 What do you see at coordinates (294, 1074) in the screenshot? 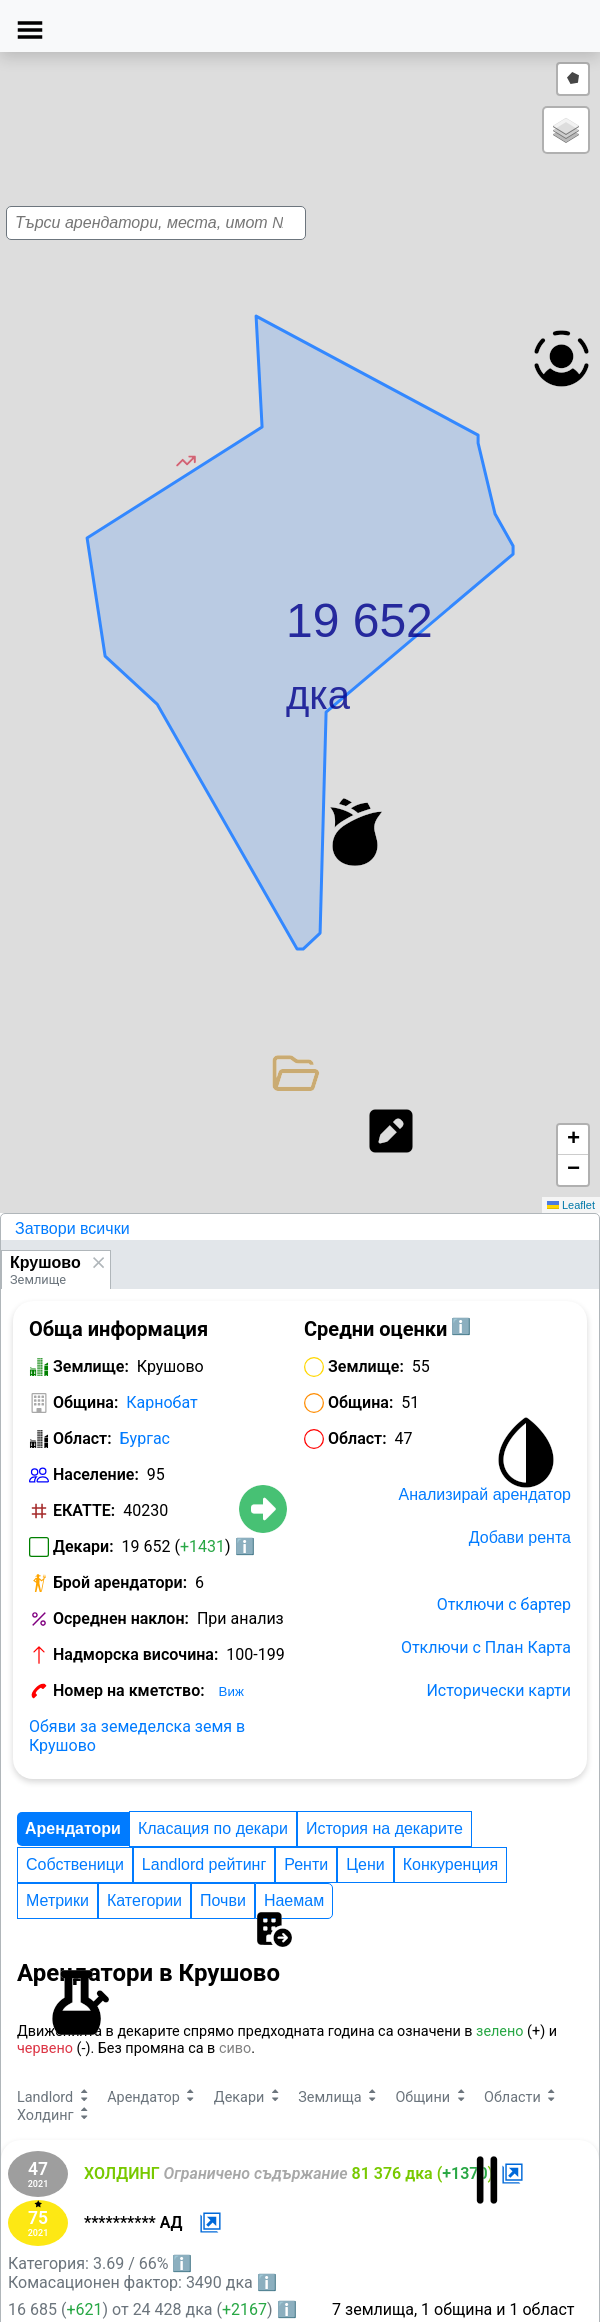
I see `open folder to view contents` at bounding box center [294, 1074].